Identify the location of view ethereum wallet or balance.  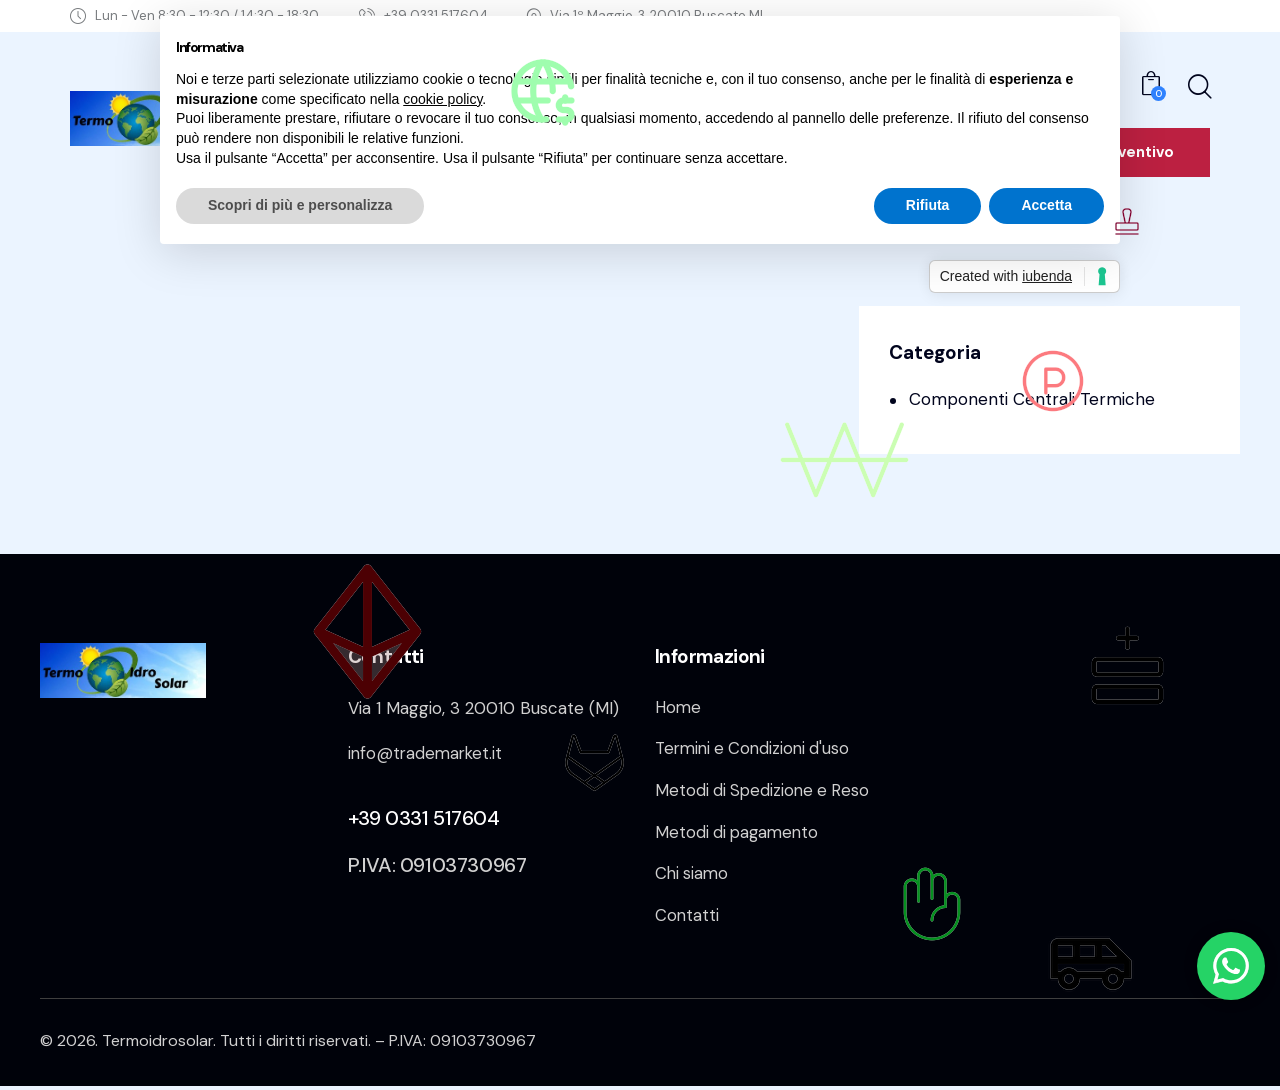
(367, 631).